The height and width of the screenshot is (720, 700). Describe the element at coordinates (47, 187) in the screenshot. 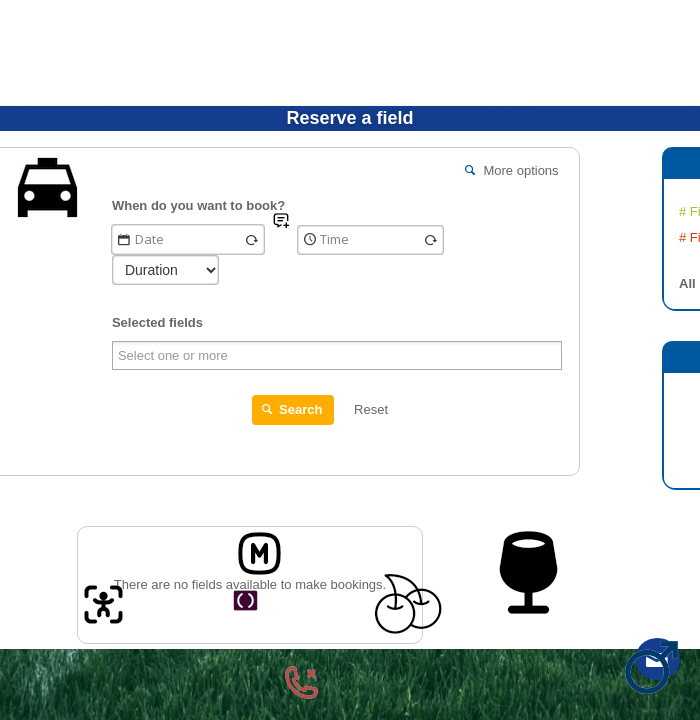

I see `request a taxi or rideshare` at that location.